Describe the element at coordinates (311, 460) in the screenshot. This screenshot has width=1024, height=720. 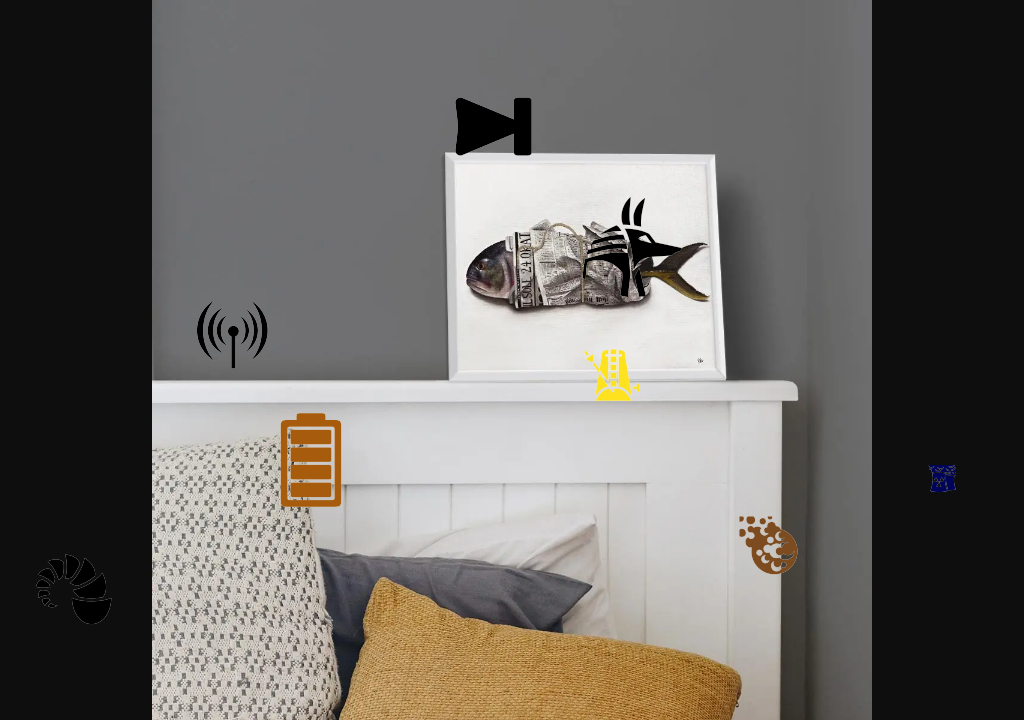
I see `indicates full battery charge` at that location.